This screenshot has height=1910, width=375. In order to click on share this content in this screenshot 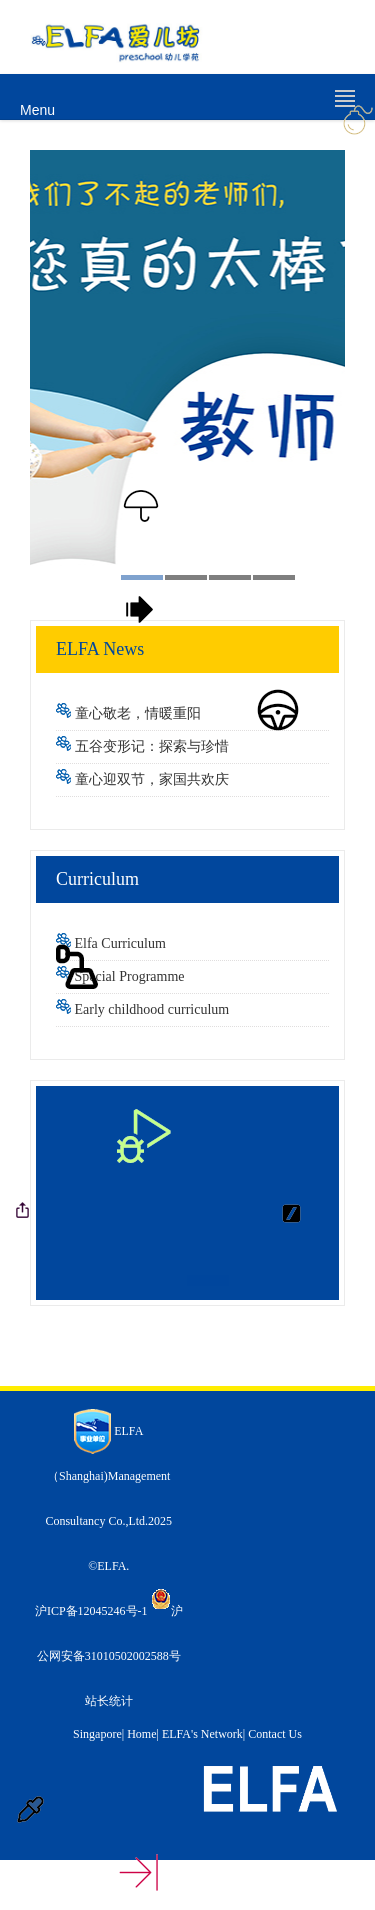, I will do `click(22, 1210)`.